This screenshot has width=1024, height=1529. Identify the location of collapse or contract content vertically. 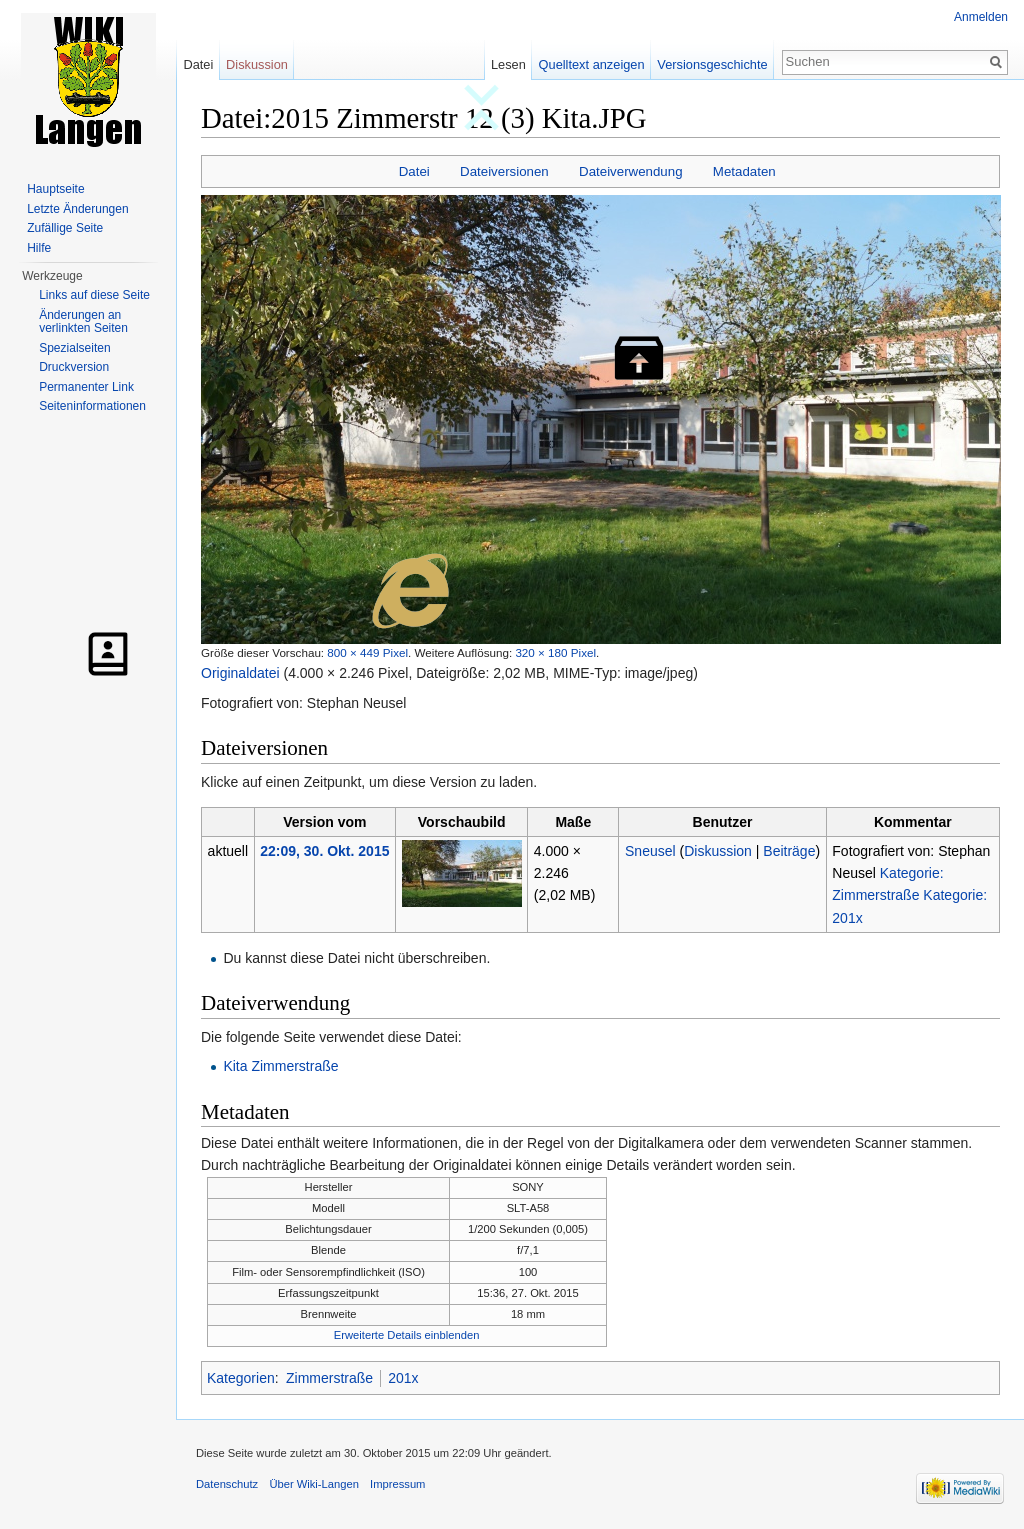
(481, 107).